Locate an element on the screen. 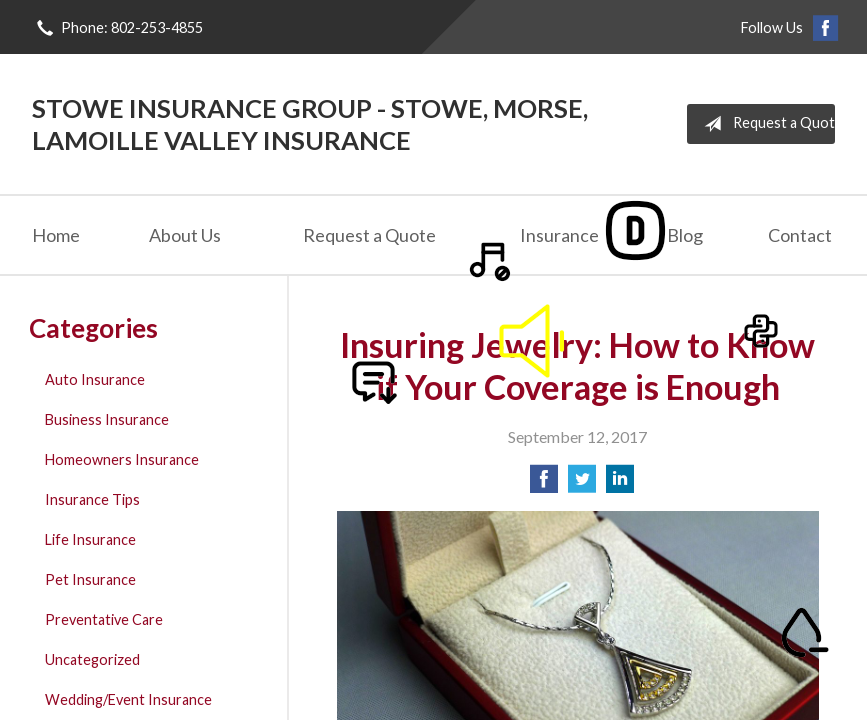 The height and width of the screenshot is (720, 867). indicates python programming language is located at coordinates (761, 331).